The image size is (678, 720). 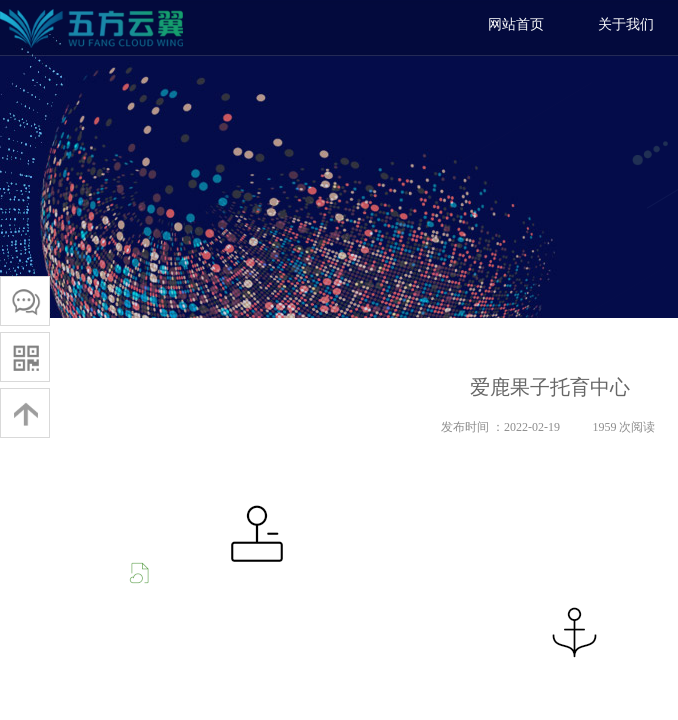 What do you see at coordinates (574, 631) in the screenshot?
I see `anchor link to a specific section on the page` at bounding box center [574, 631].